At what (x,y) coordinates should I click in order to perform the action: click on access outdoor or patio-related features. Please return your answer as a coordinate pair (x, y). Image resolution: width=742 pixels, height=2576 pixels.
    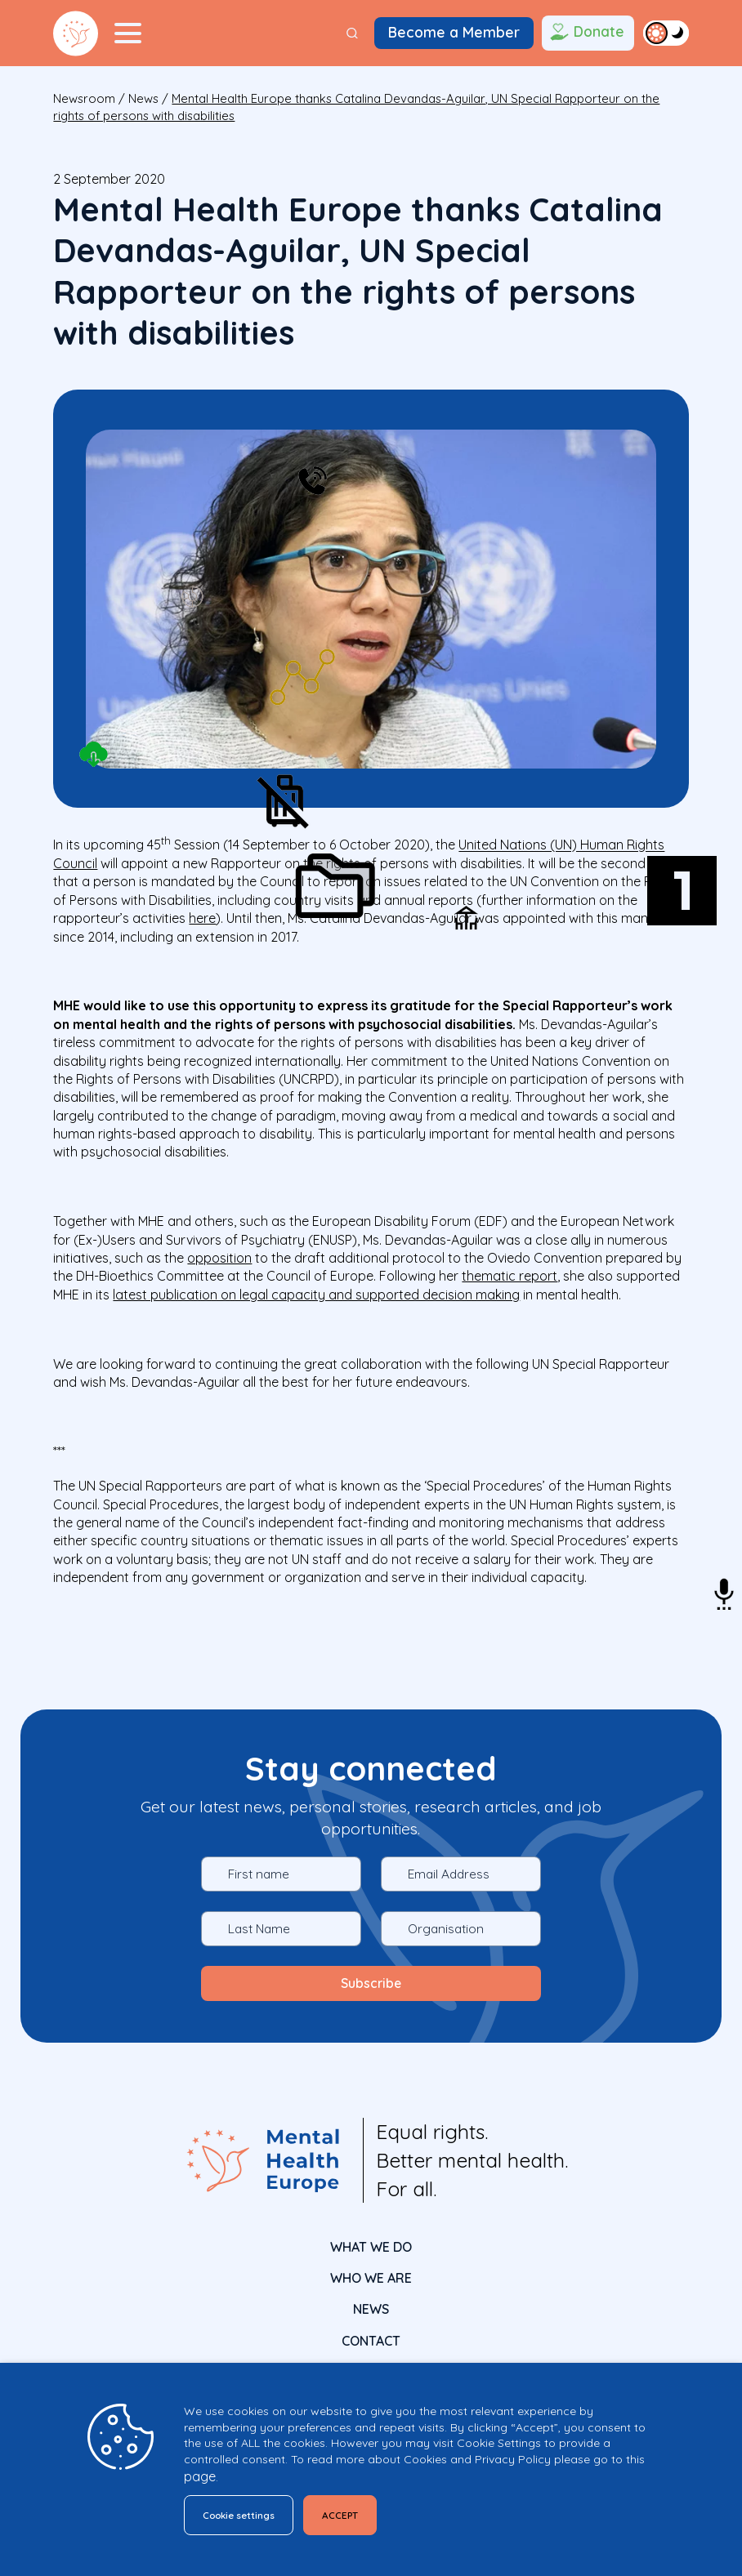
    Looking at the image, I should click on (466, 917).